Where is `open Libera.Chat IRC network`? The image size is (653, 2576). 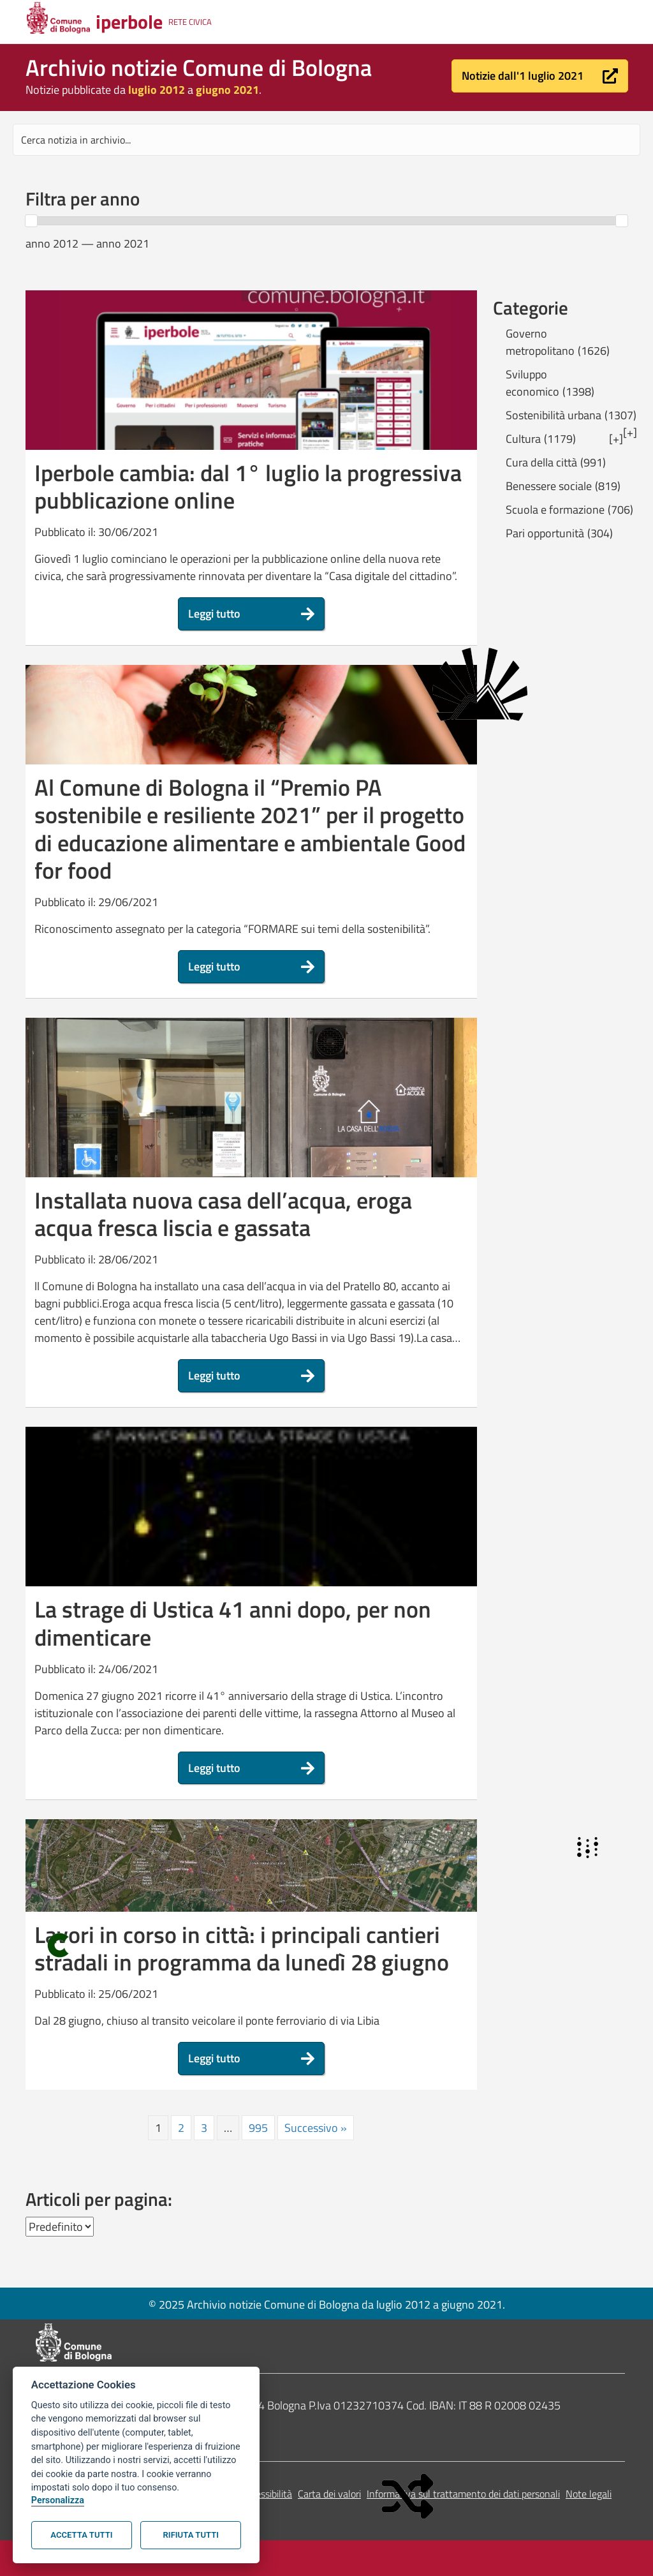
open Libera.Chat IRC network is located at coordinates (480, 684).